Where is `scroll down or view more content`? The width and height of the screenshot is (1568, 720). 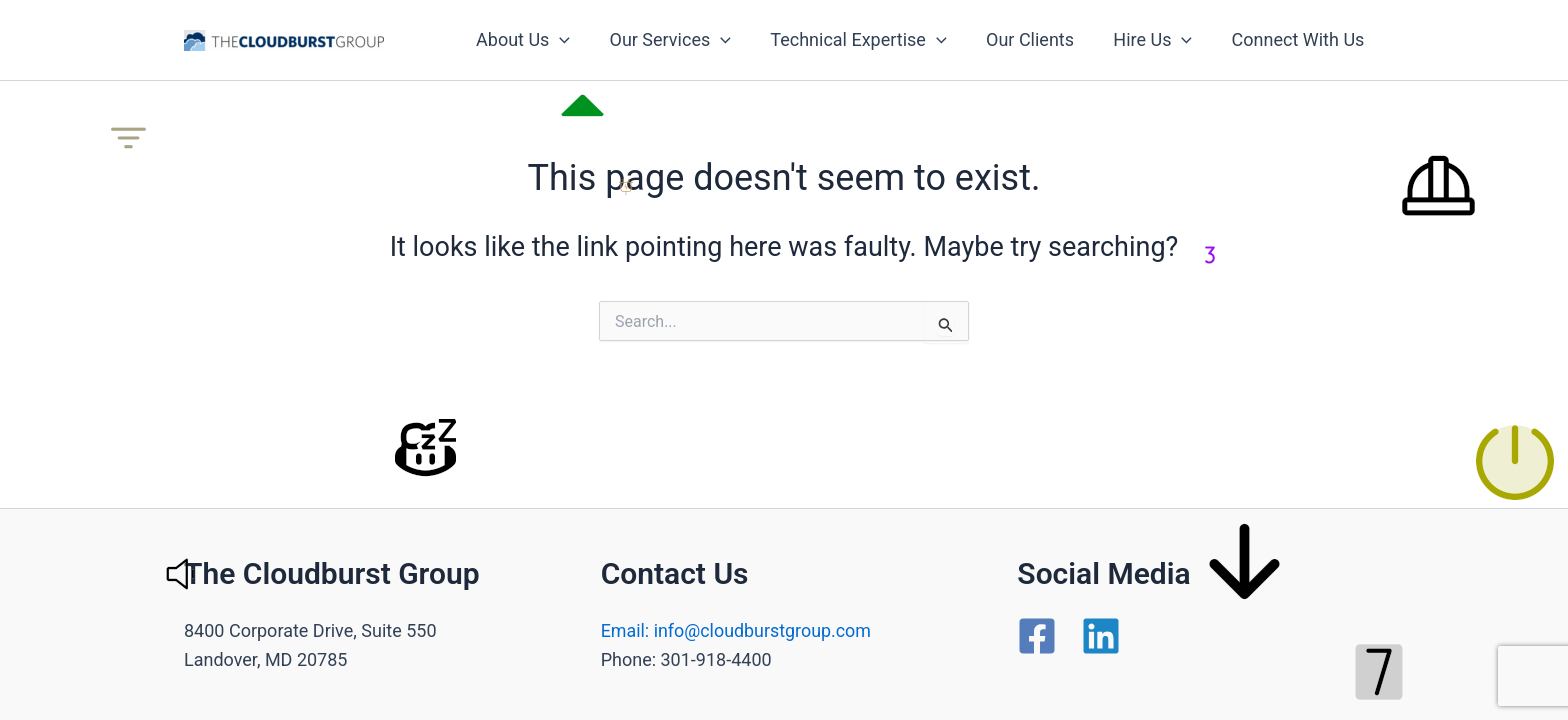
scroll down or view more content is located at coordinates (1244, 561).